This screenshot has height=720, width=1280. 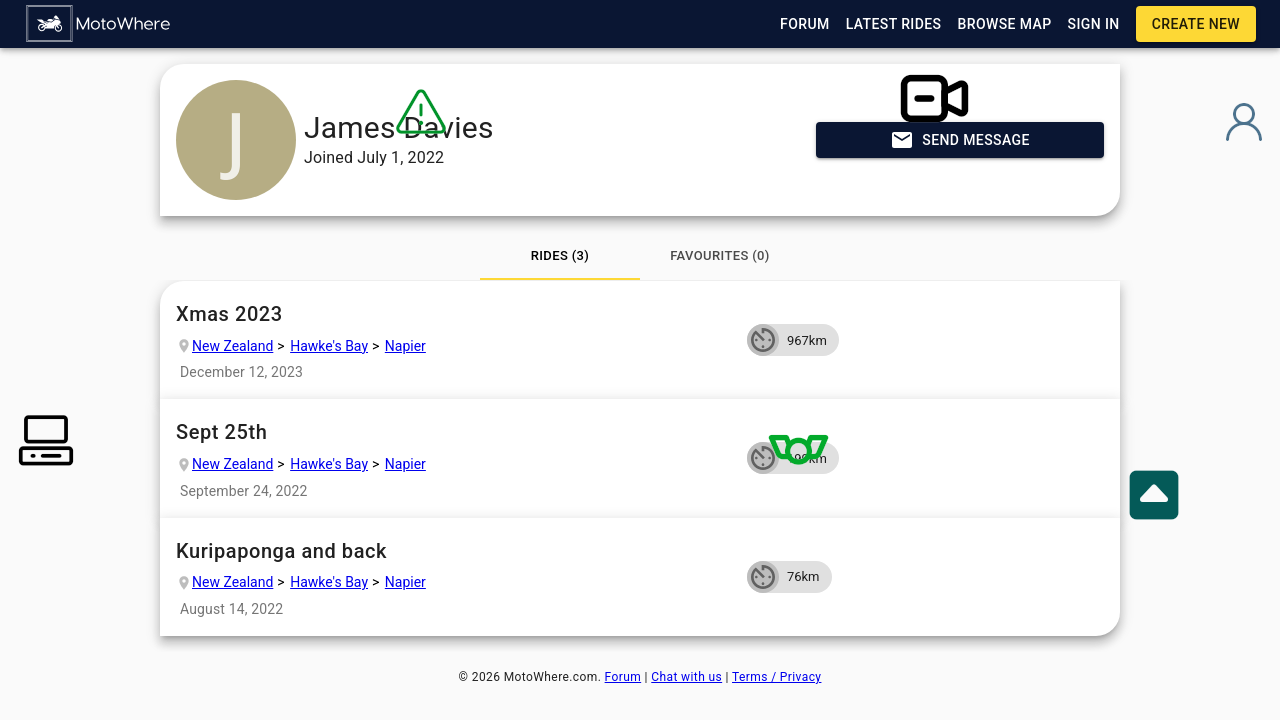 I want to click on expand content upward, so click(x=1154, y=495).